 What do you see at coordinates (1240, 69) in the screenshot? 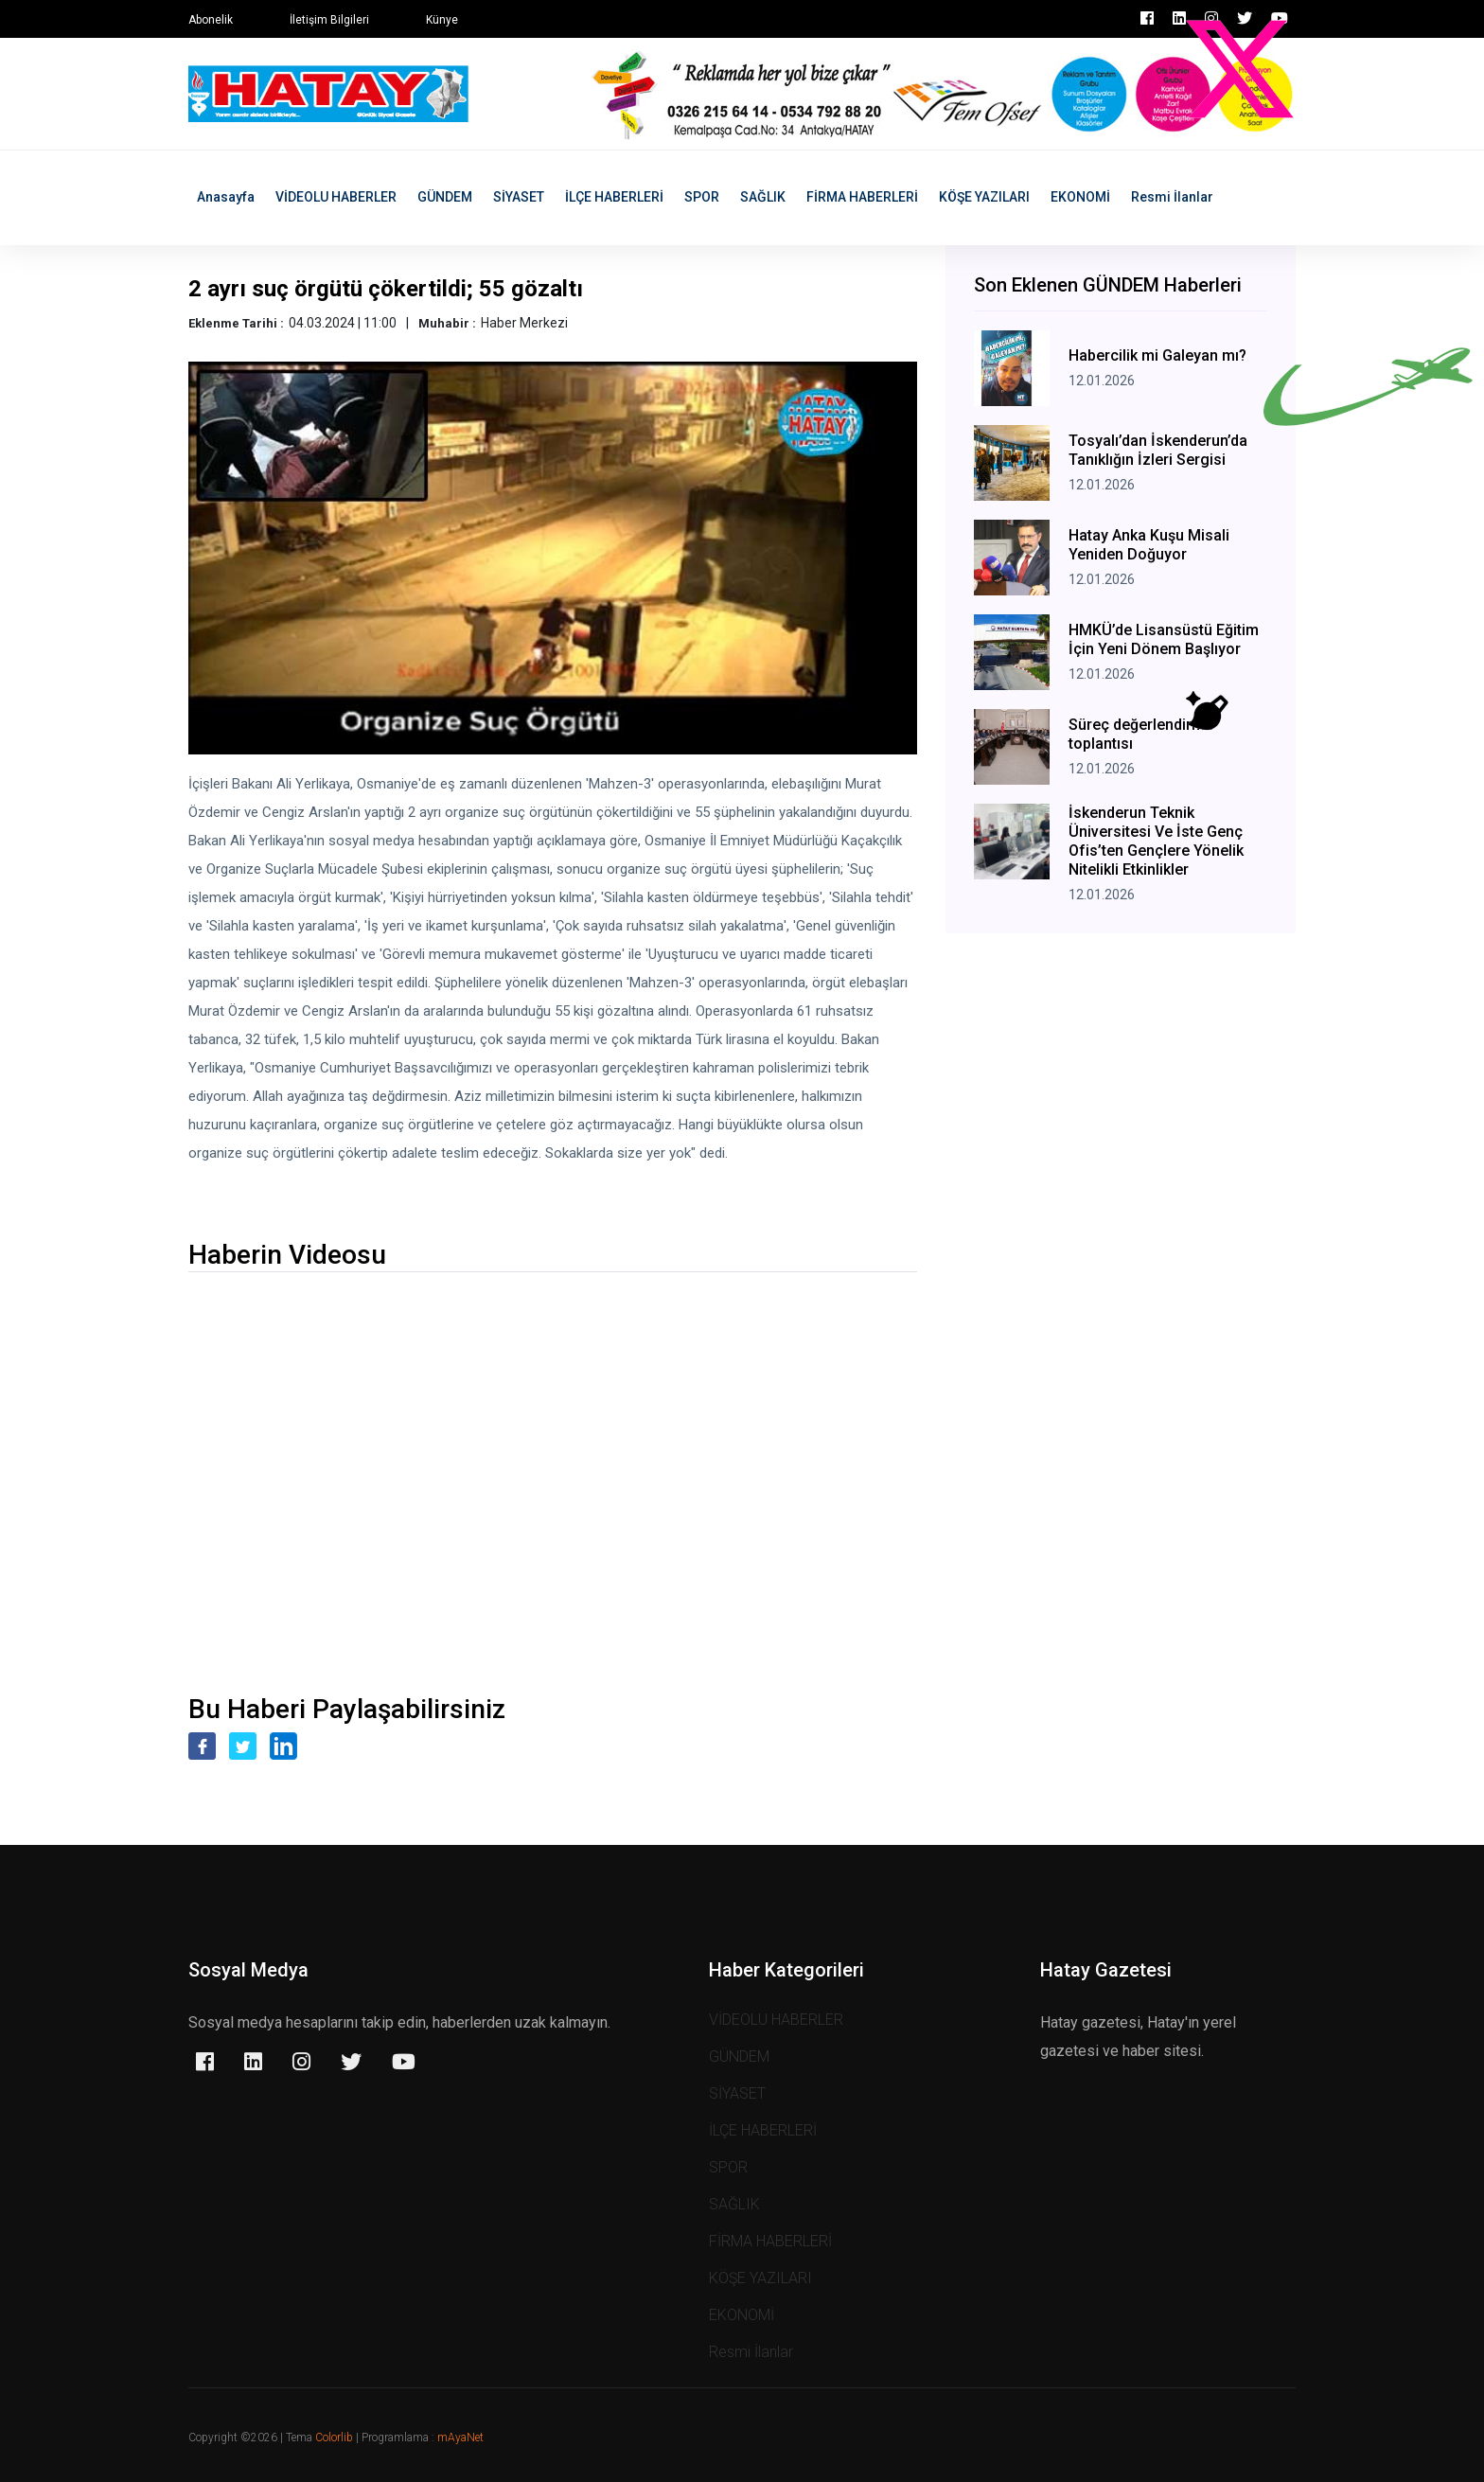
I see `share to X (formerly Twitter)` at bounding box center [1240, 69].